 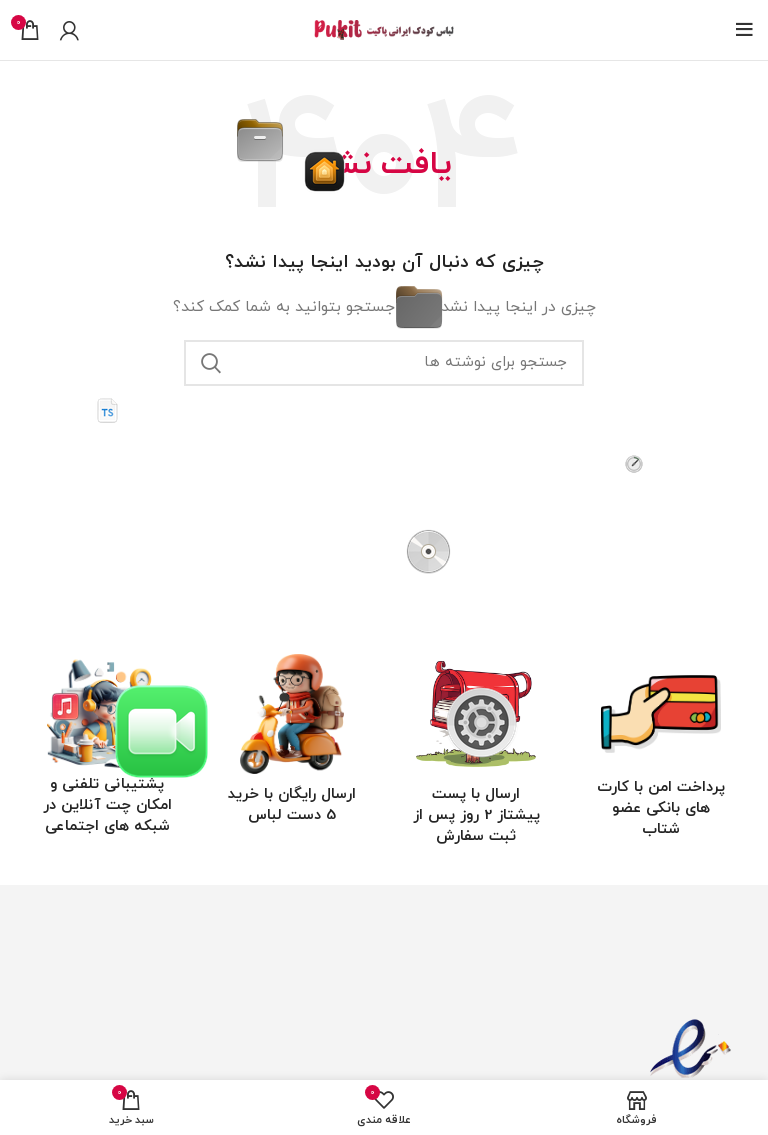 I want to click on open the file manager, so click(x=260, y=140).